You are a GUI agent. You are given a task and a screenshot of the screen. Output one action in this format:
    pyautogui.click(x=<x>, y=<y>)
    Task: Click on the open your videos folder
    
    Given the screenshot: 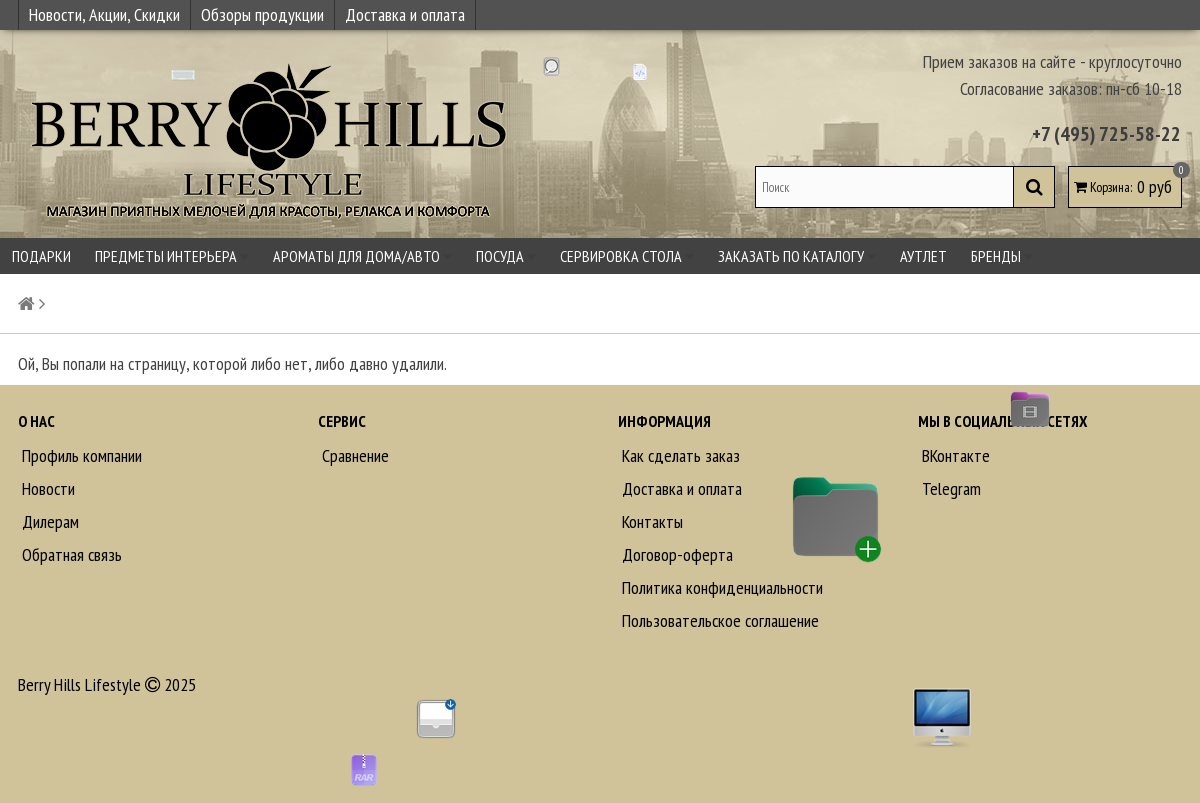 What is the action you would take?
    pyautogui.click(x=1030, y=409)
    